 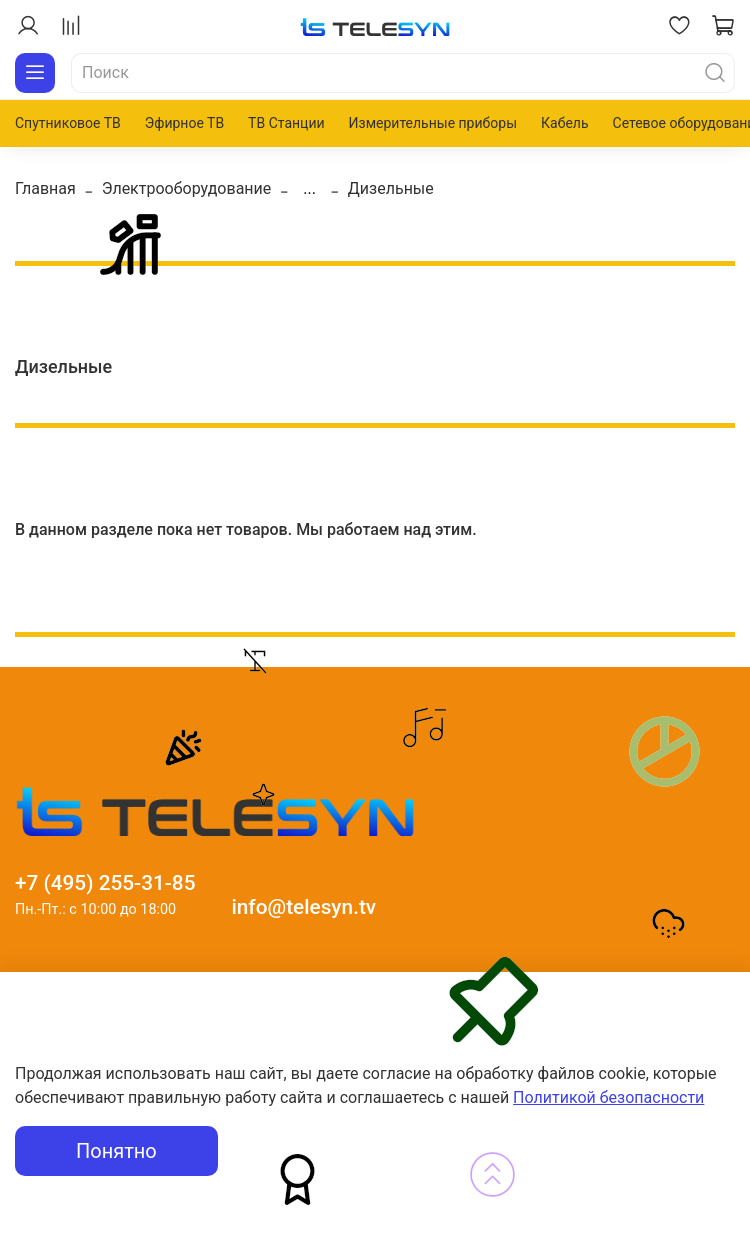 What do you see at coordinates (263, 794) in the screenshot?
I see `indicates a sparkle or highlight effect` at bounding box center [263, 794].